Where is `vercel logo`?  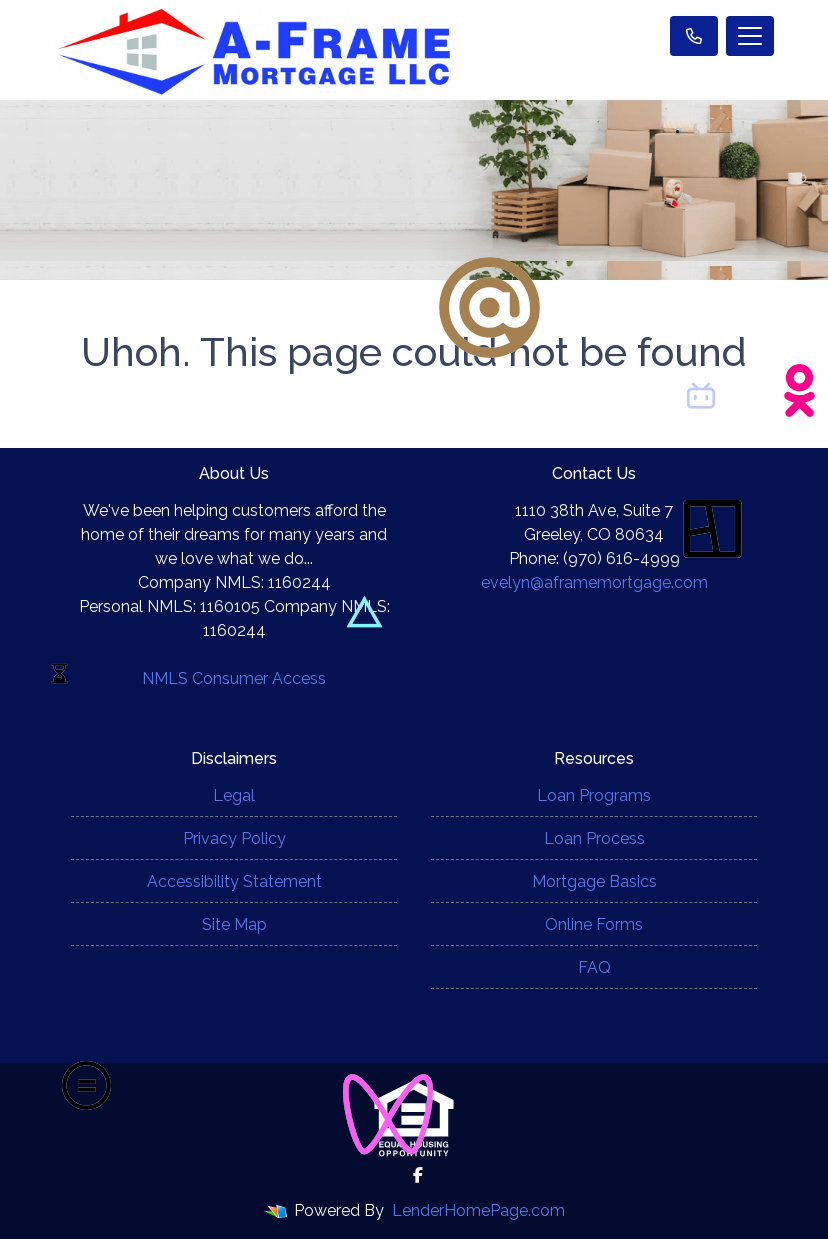
vercel logo is located at coordinates (364, 611).